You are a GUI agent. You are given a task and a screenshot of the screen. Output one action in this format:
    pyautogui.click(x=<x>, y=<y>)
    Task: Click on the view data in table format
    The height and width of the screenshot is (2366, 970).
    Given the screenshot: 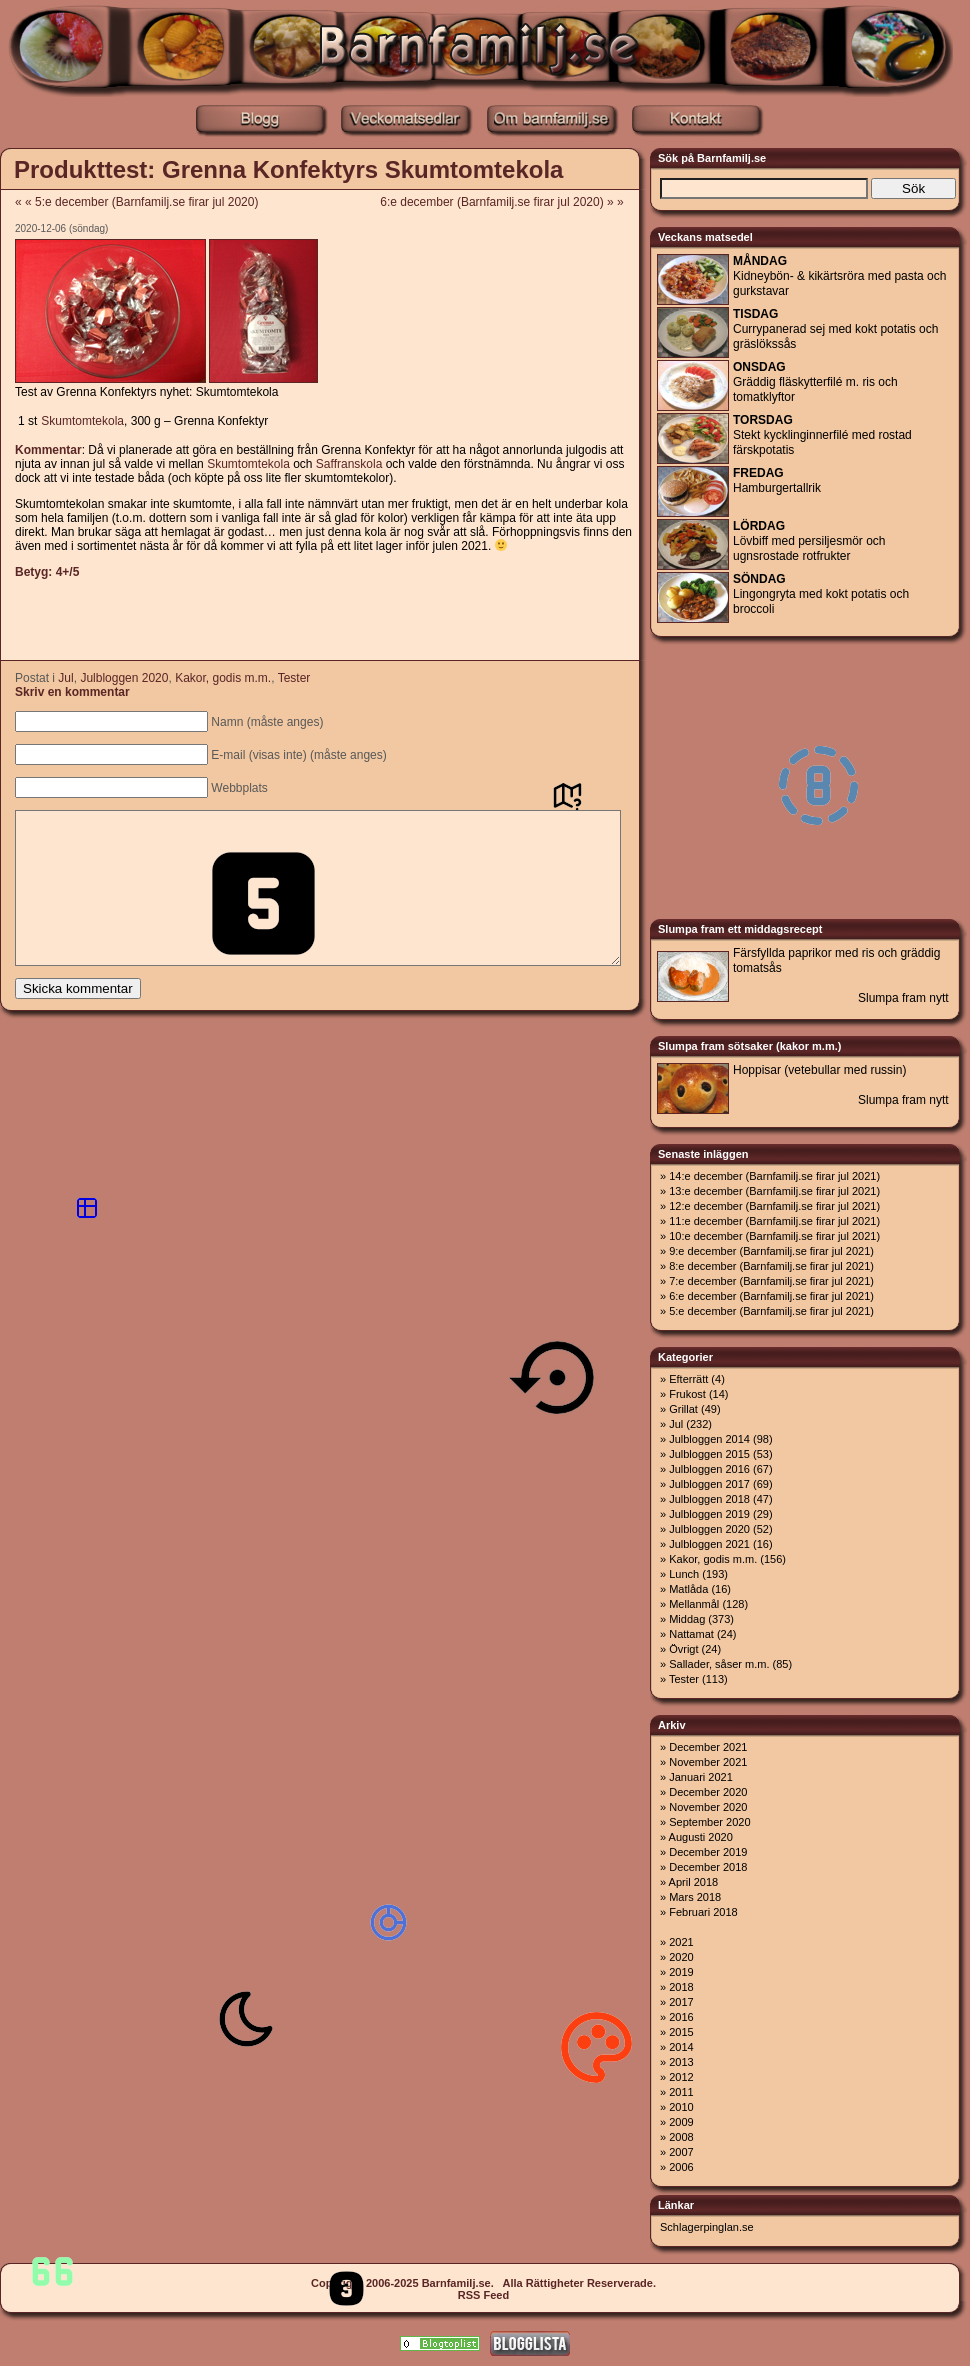 What is the action you would take?
    pyautogui.click(x=87, y=1208)
    